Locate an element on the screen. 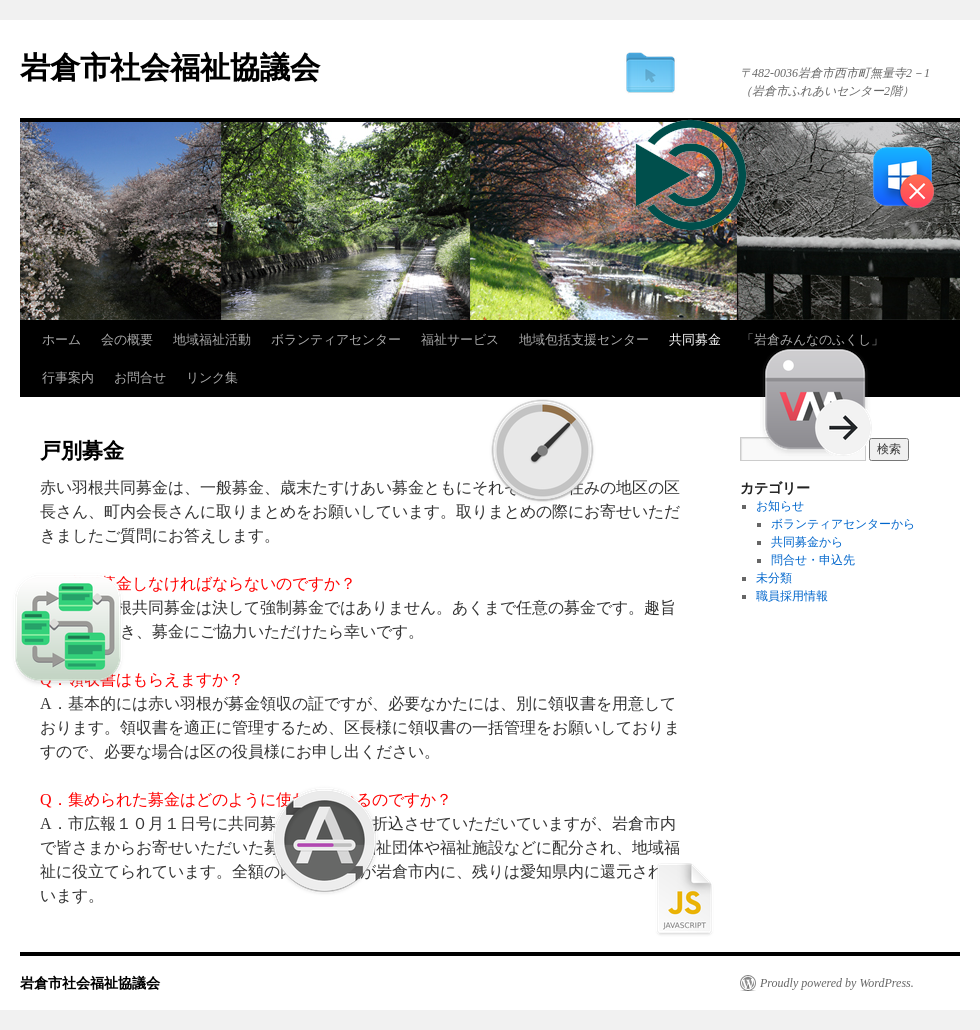 This screenshot has width=980, height=1030. configure virtual machine migration settings is located at coordinates (816, 401).